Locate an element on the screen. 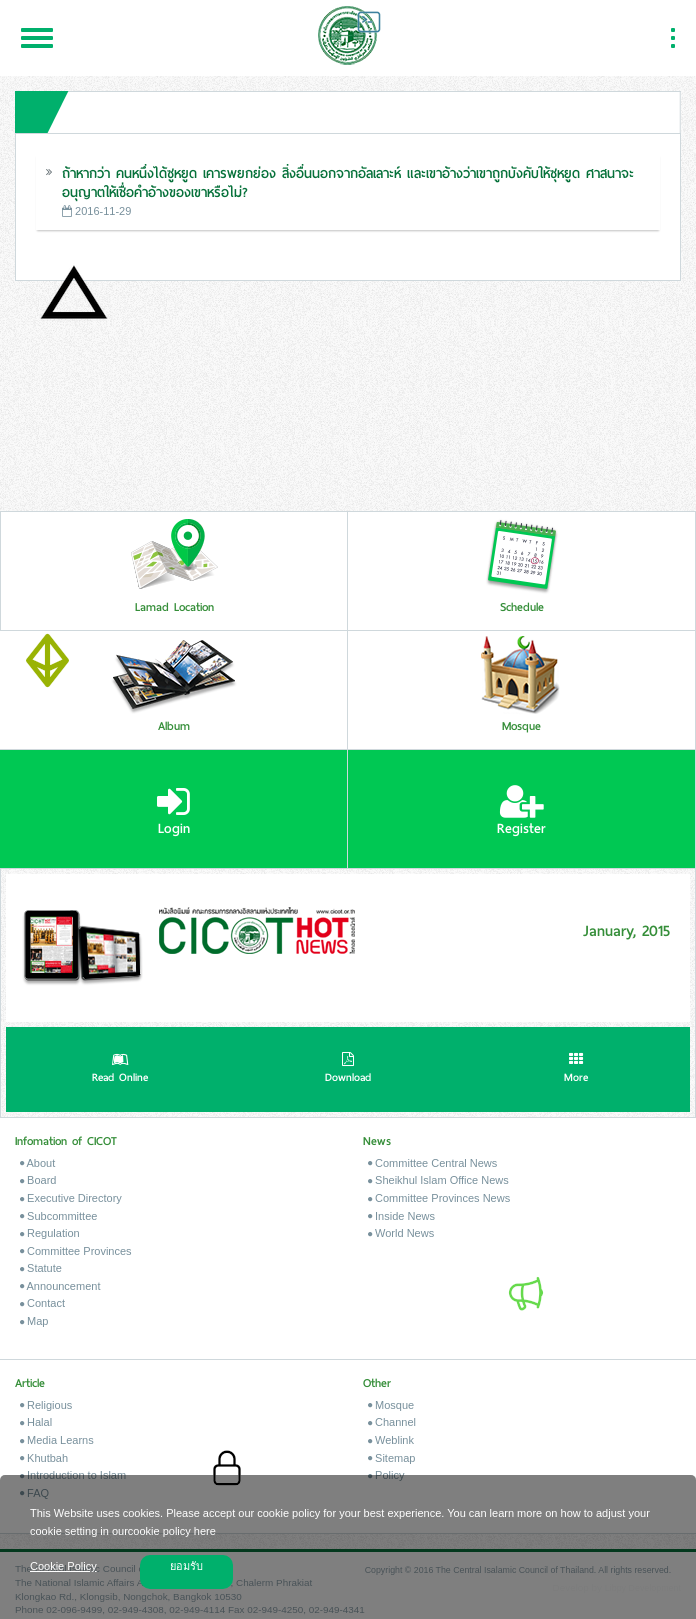 Image resolution: width=696 pixels, height=1619 pixels. view change history or version log is located at coordinates (74, 292).